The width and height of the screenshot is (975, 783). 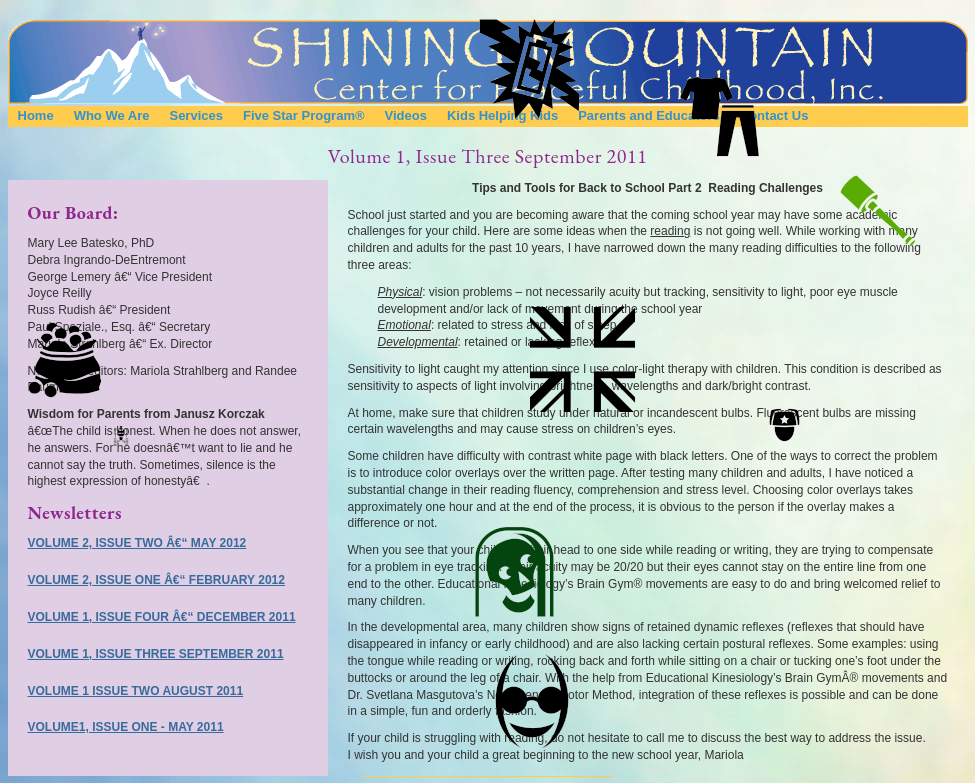 I want to click on select Russian-style winter hat accessory, so click(x=784, y=424).